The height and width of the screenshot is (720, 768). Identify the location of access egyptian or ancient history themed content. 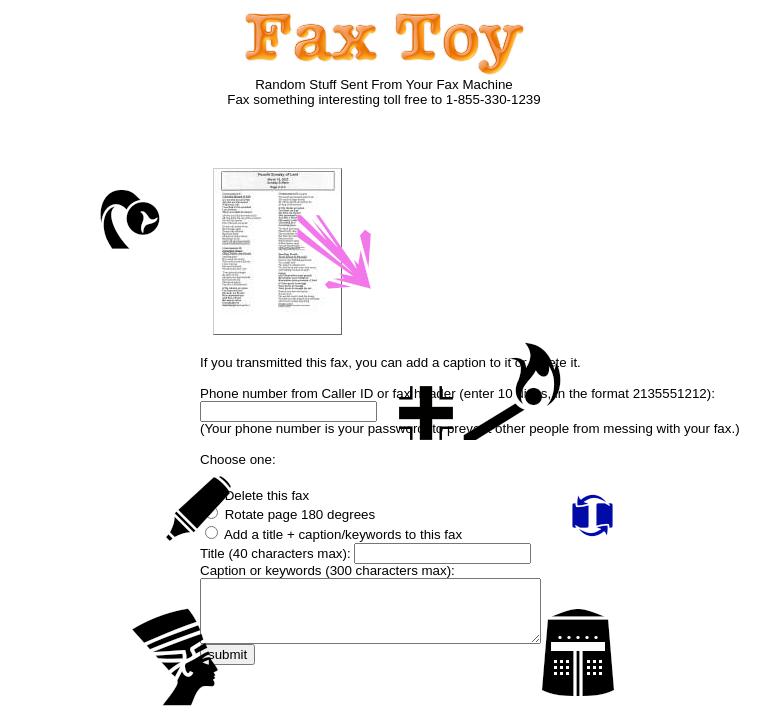
(175, 657).